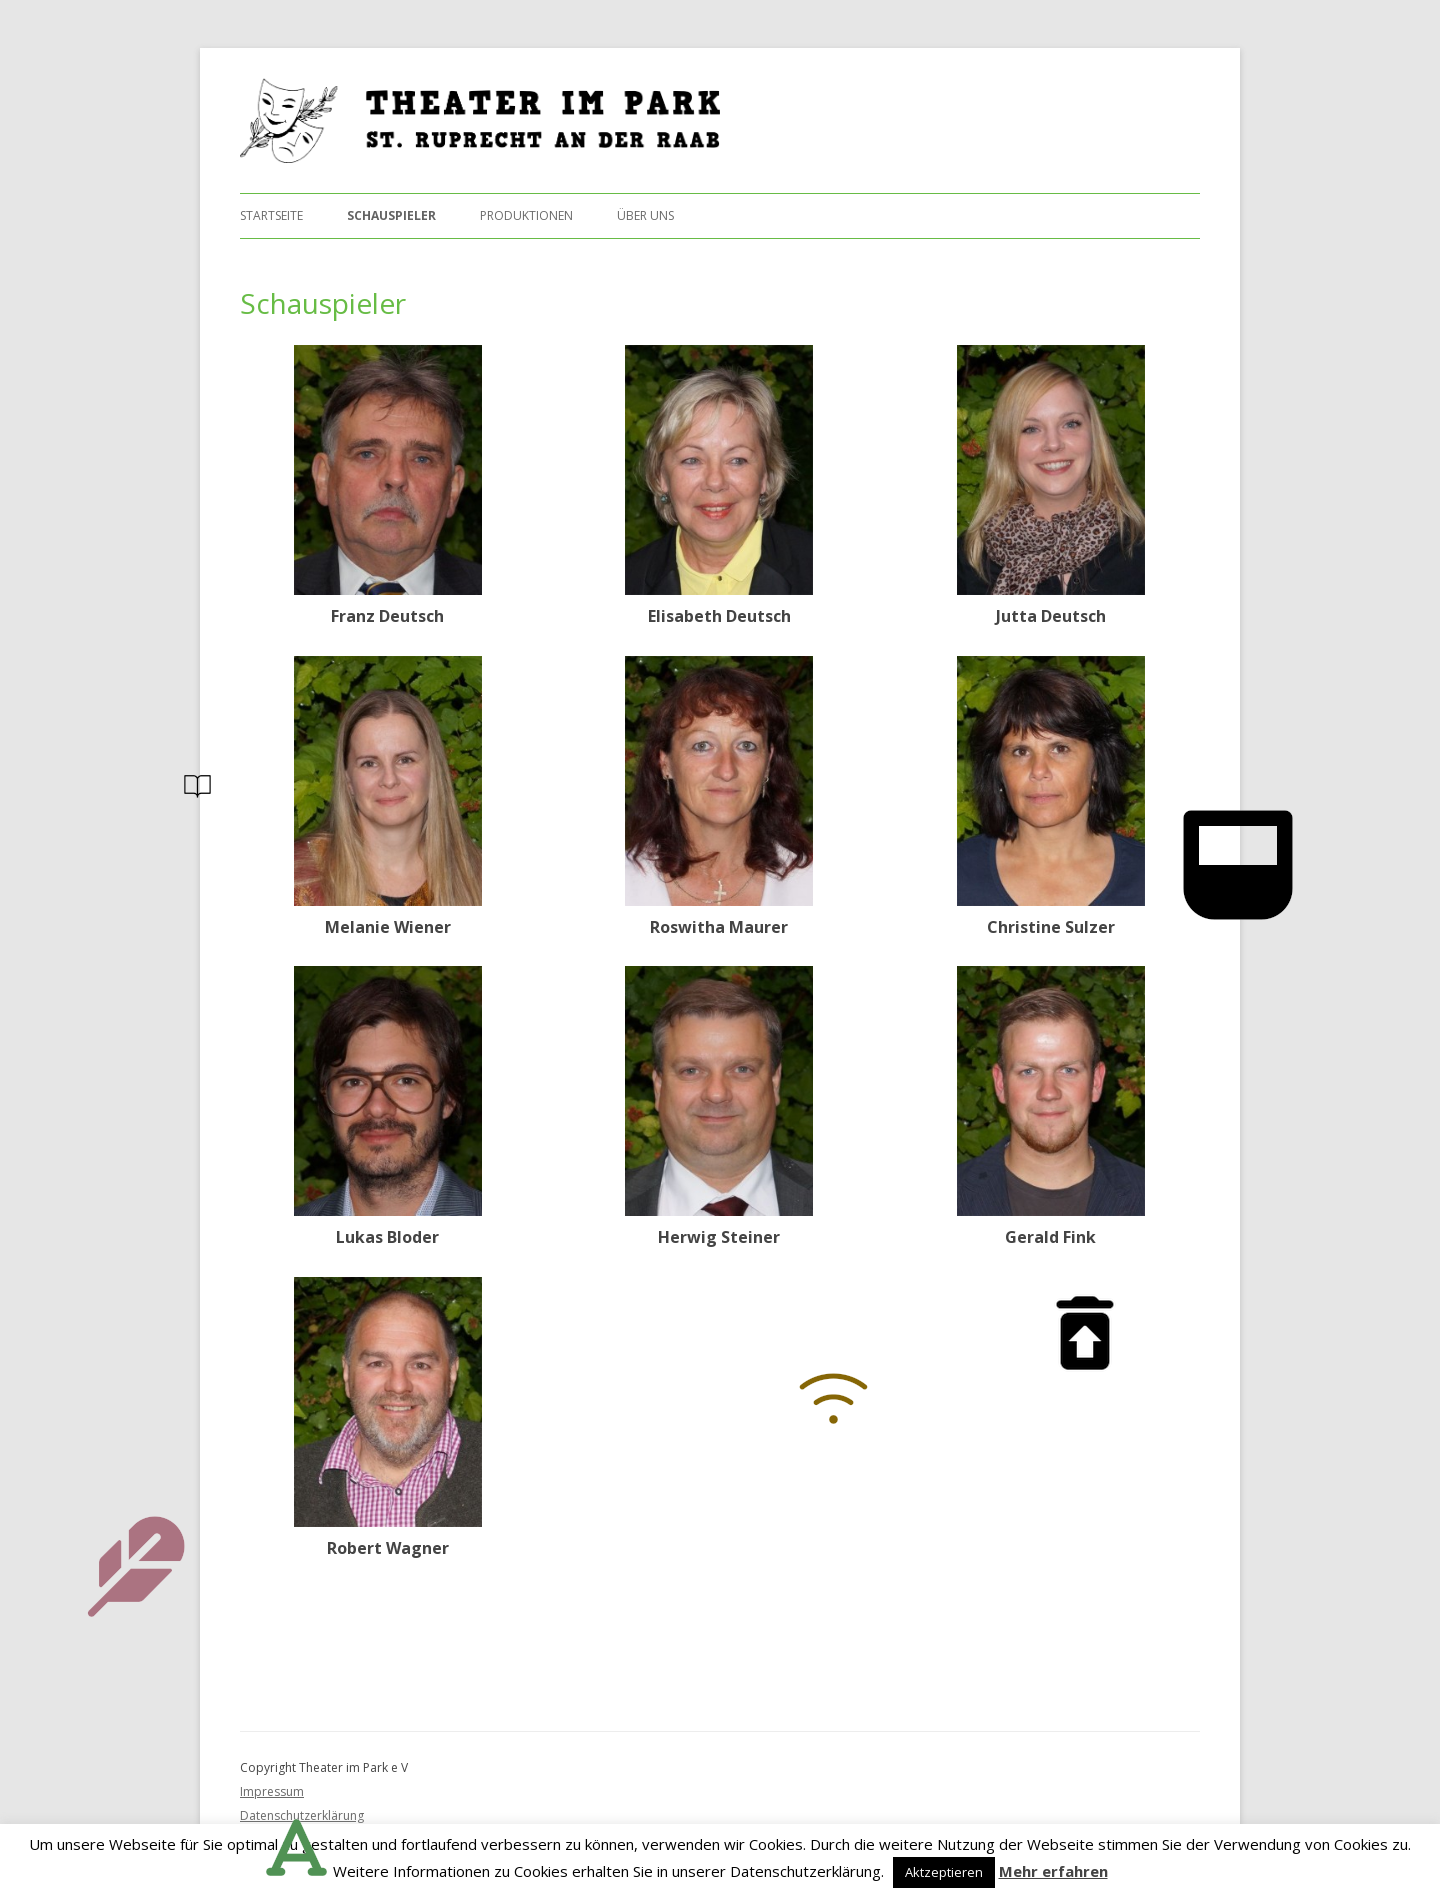  What do you see at coordinates (197, 784) in the screenshot?
I see `open a book or reading view` at bounding box center [197, 784].